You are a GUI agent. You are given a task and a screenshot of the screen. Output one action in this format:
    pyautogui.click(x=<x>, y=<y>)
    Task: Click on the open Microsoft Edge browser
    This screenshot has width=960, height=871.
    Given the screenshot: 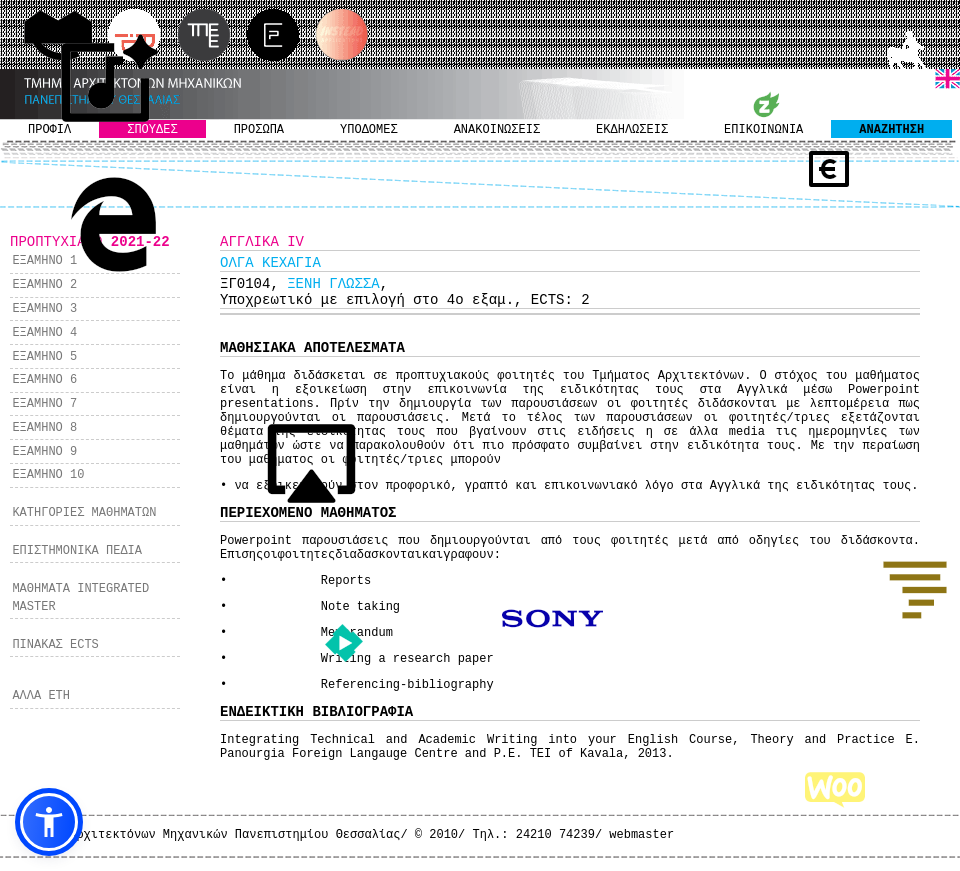 What is the action you would take?
    pyautogui.click(x=113, y=224)
    